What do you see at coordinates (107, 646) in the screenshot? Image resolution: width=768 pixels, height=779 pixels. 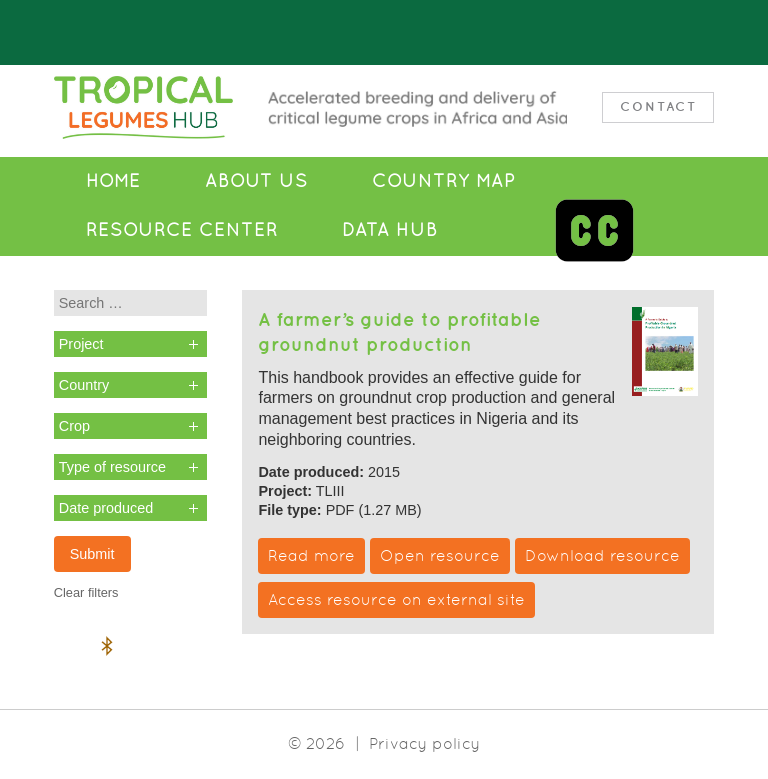 I see `toggle bluetooth connectivity on or off` at bounding box center [107, 646].